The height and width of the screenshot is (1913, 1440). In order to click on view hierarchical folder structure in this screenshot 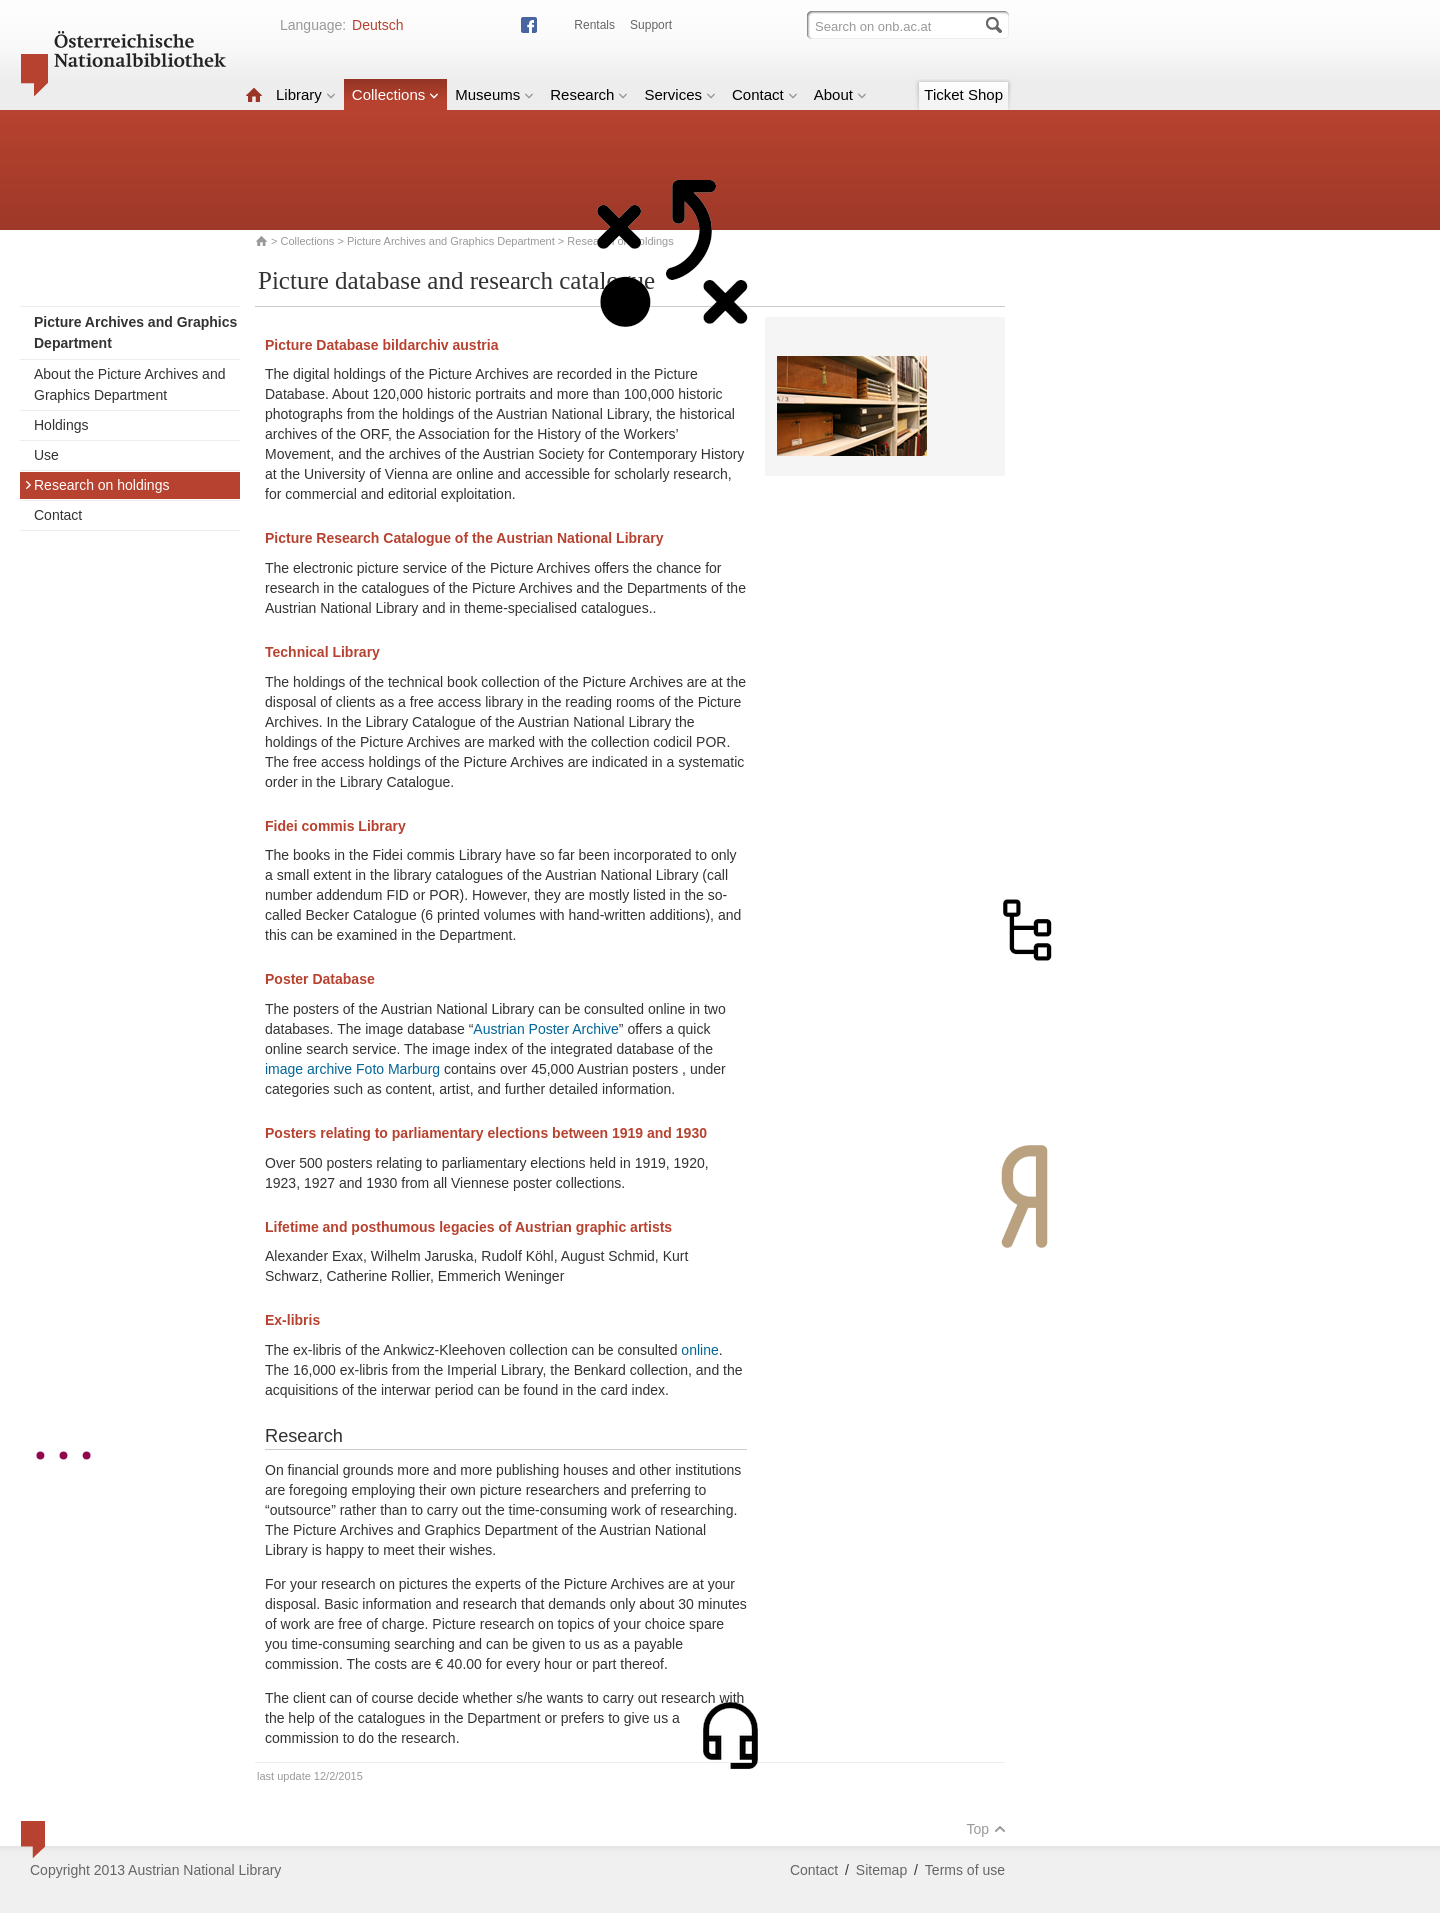, I will do `click(1025, 930)`.